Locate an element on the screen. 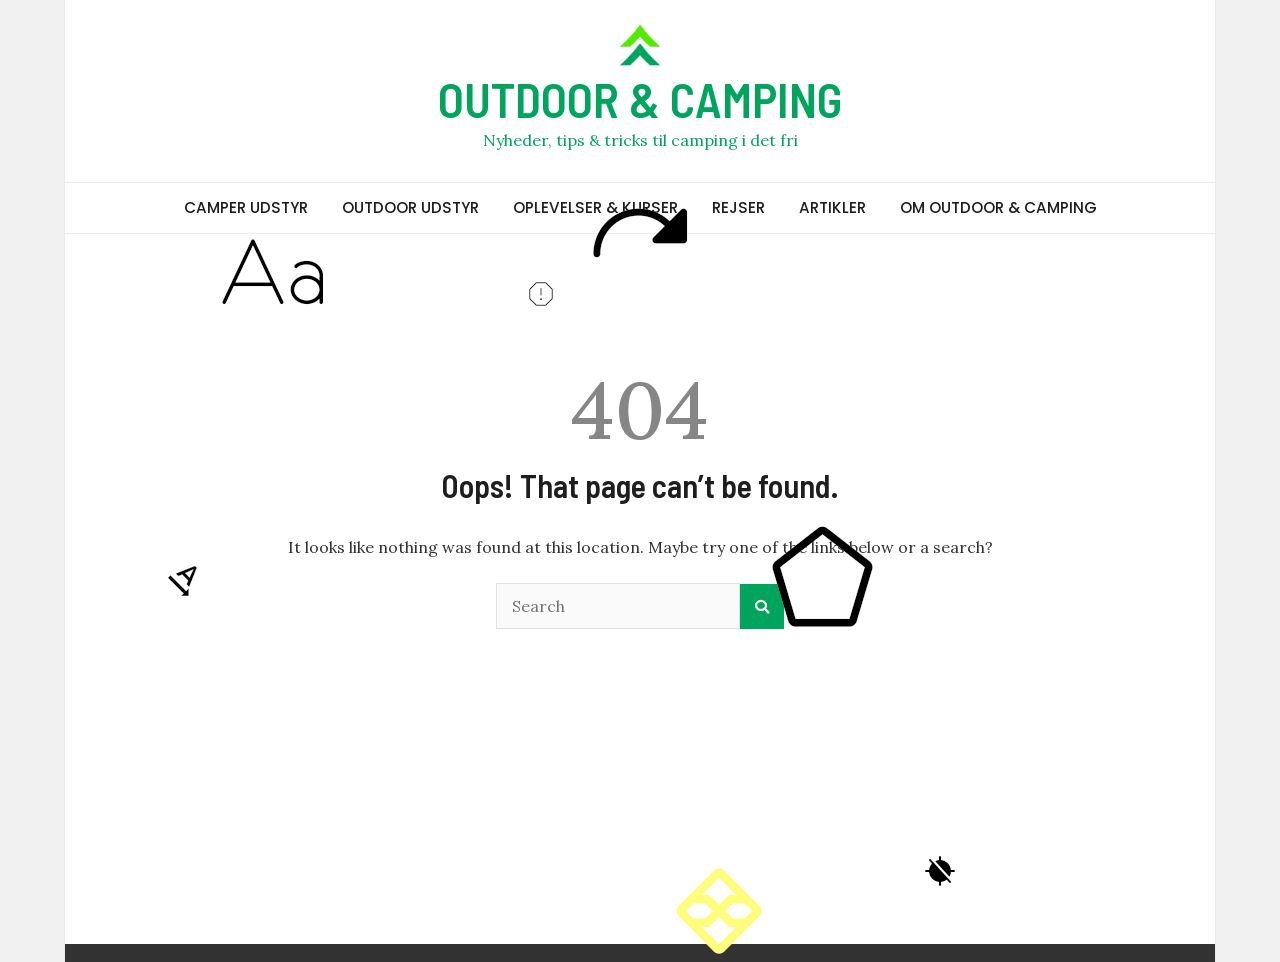  indicates a warning or critical alert is located at coordinates (541, 294).